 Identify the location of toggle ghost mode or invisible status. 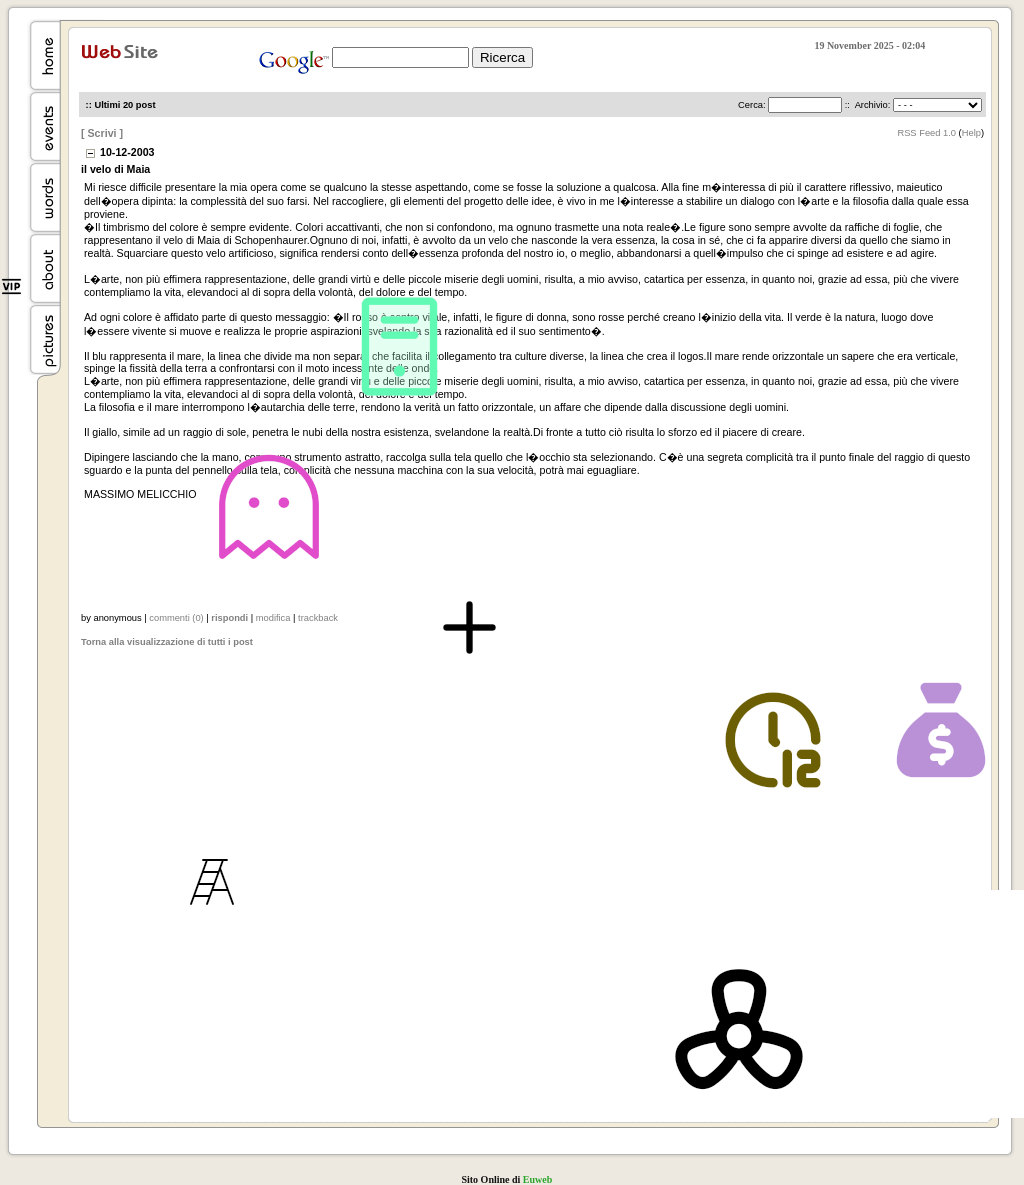
(269, 509).